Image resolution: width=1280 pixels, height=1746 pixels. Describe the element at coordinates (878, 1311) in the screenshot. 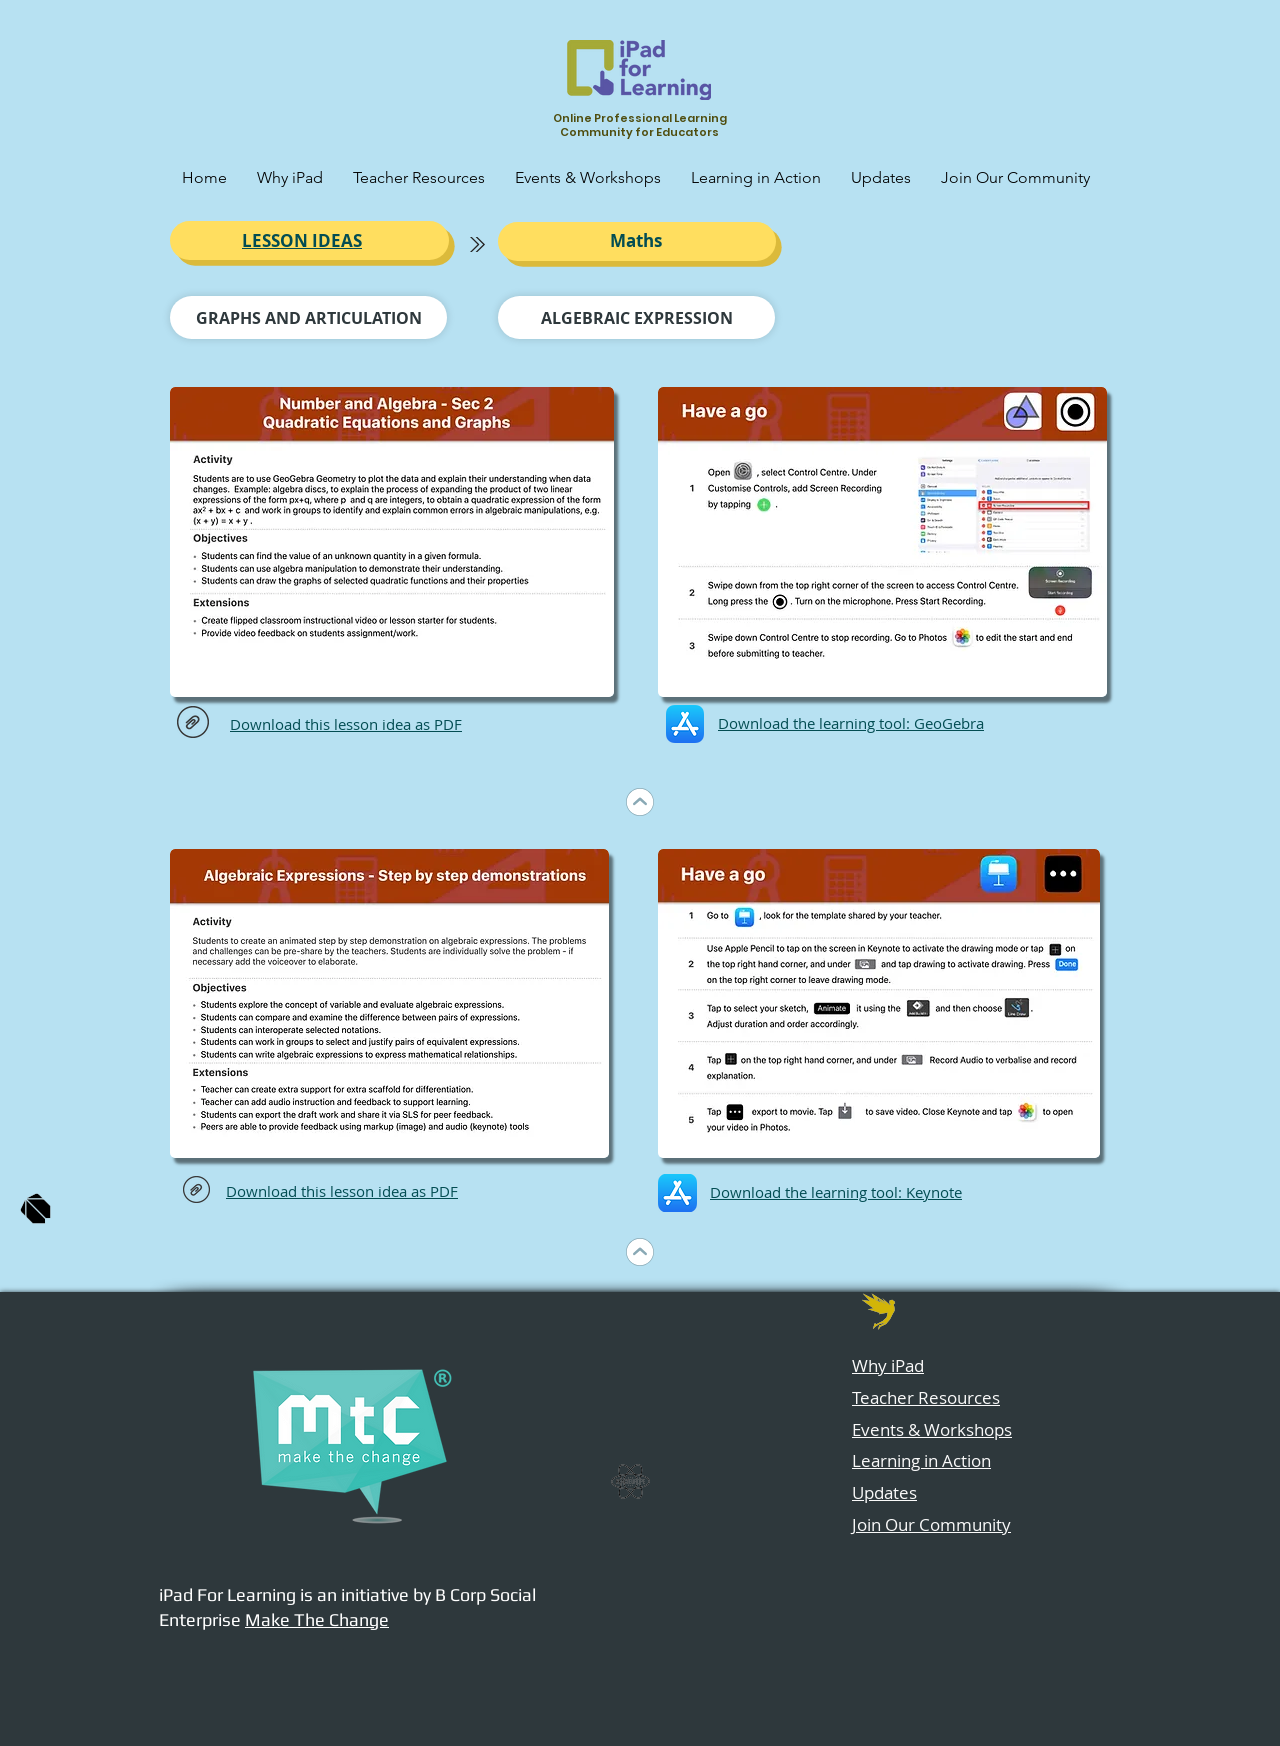

I see `studiovinari brand logo` at that location.